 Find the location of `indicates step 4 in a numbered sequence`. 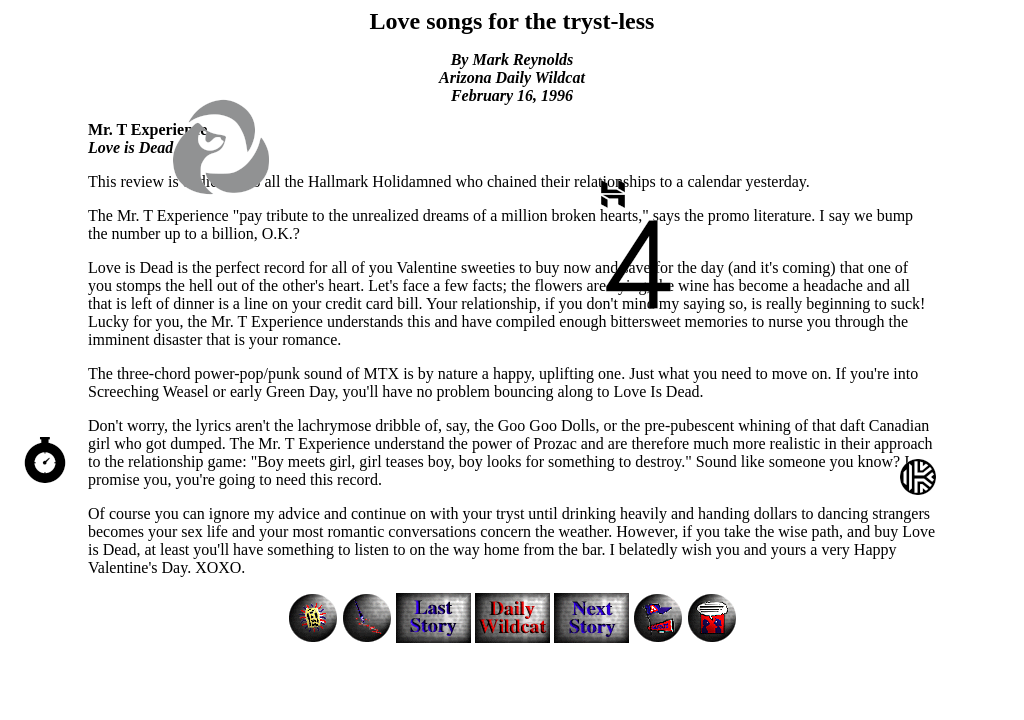

indicates step 4 in a numbered sequence is located at coordinates (640, 265).